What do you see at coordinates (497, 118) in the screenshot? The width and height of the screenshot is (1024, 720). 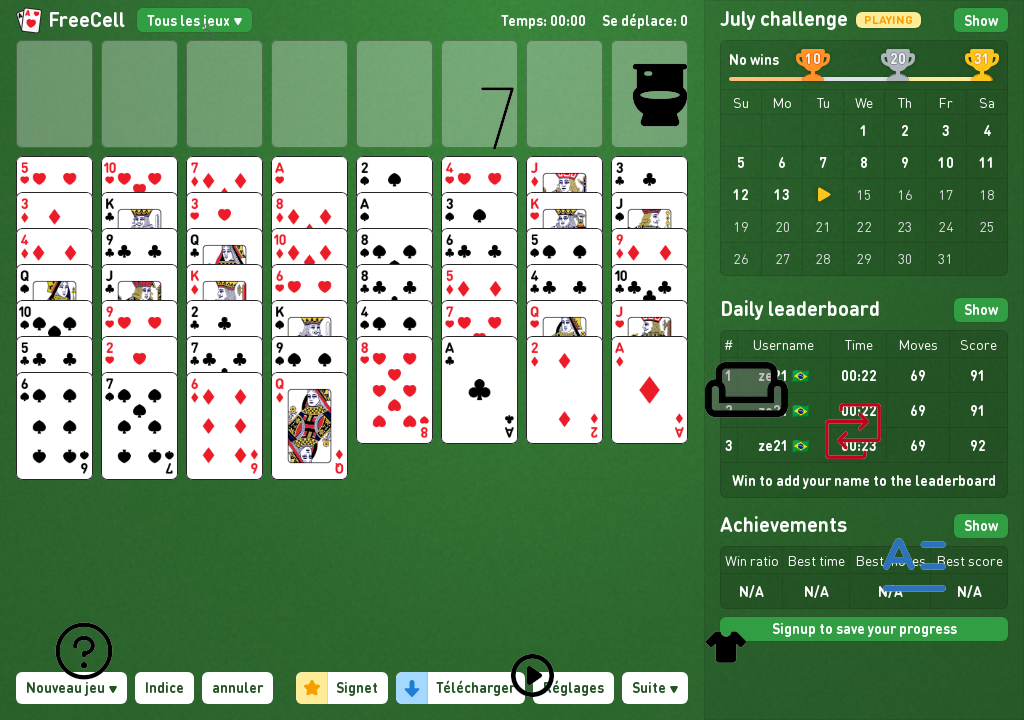 I see `indicates the number seven in a list or sequence` at bounding box center [497, 118].